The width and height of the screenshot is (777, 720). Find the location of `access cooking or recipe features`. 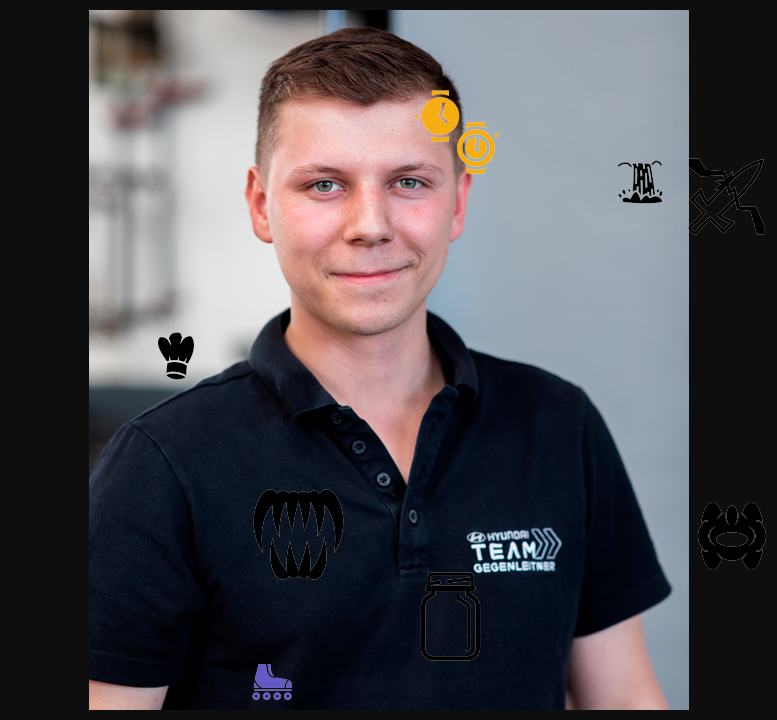

access cooking or recipe features is located at coordinates (176, 356).